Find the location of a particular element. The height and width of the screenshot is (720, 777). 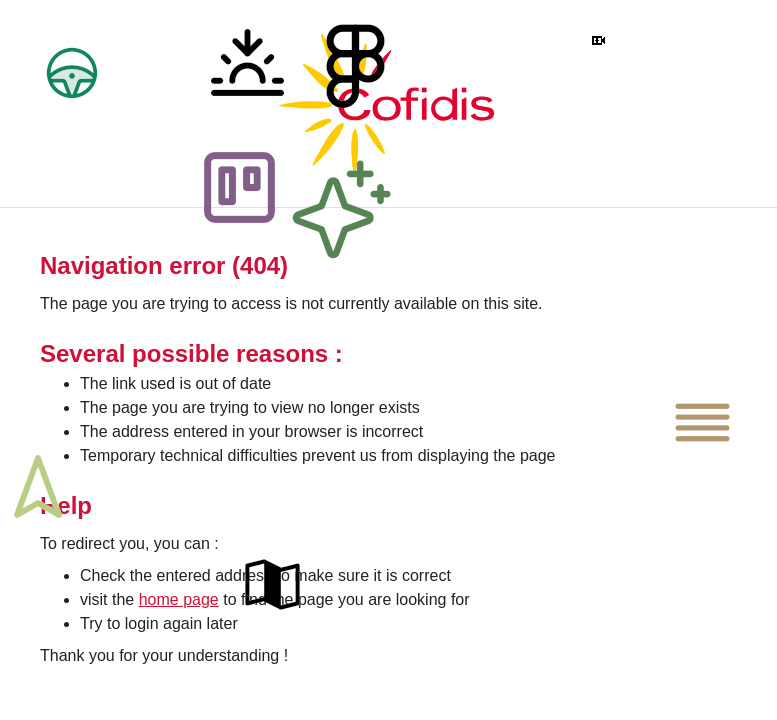

navigate to current location is located at coordinates (38, 488).